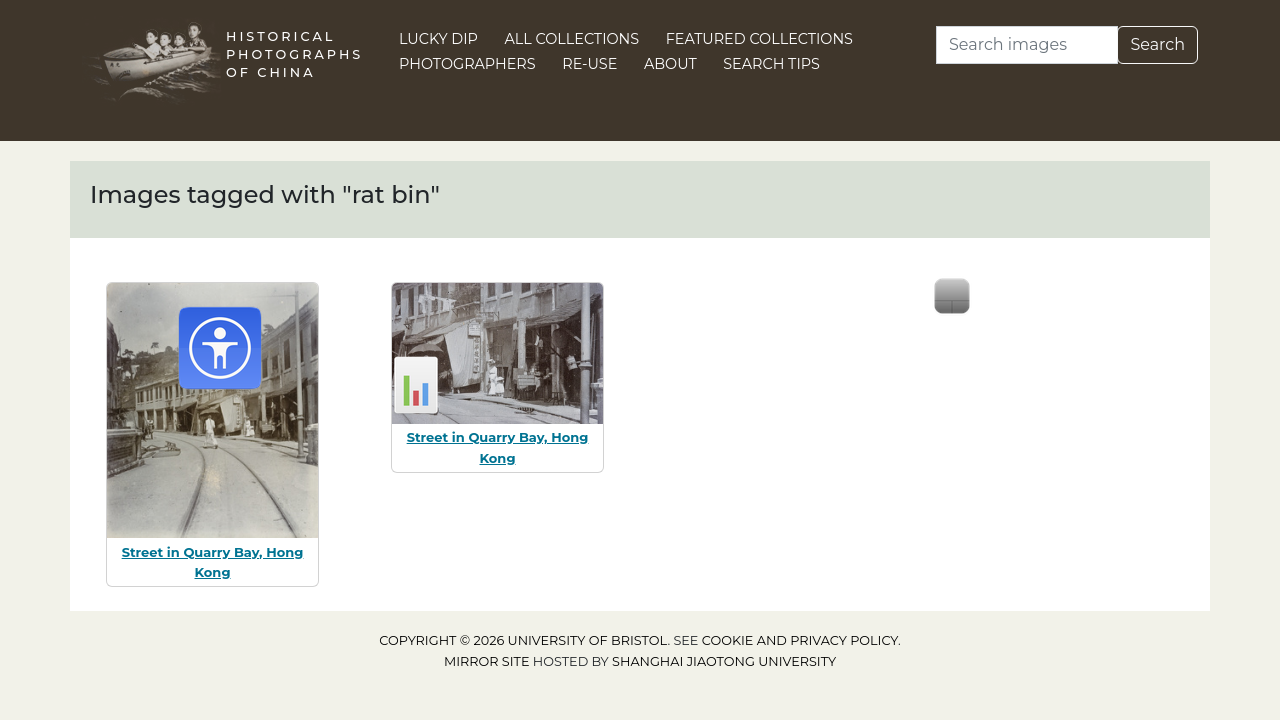  What do you see at coordinates (952, 296) in the screenshot?
I see `touchpad or trackpad input device settings` at bounding box center [952, 296].